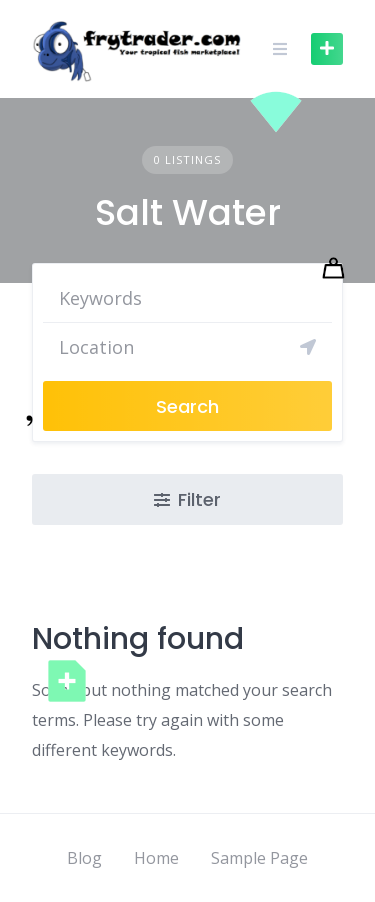  Describe the element at coordinates (29, 420) in the screenshot. I see `insert a closing quotation mark` at that location.